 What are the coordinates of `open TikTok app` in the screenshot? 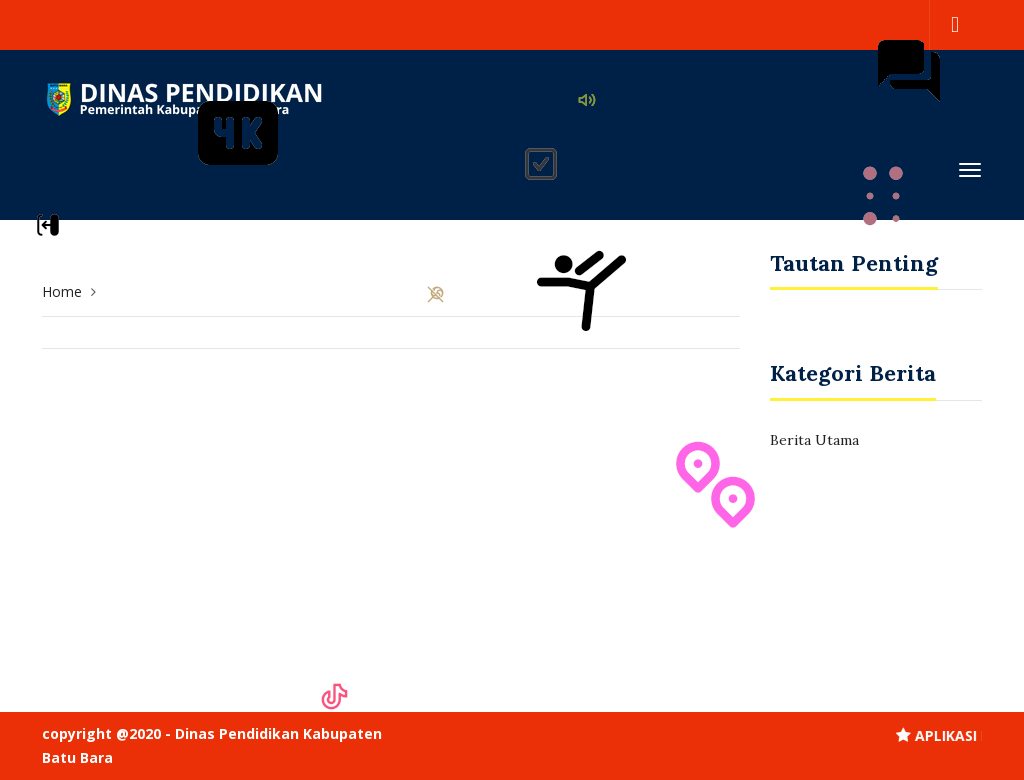 It's located at (334, 696).